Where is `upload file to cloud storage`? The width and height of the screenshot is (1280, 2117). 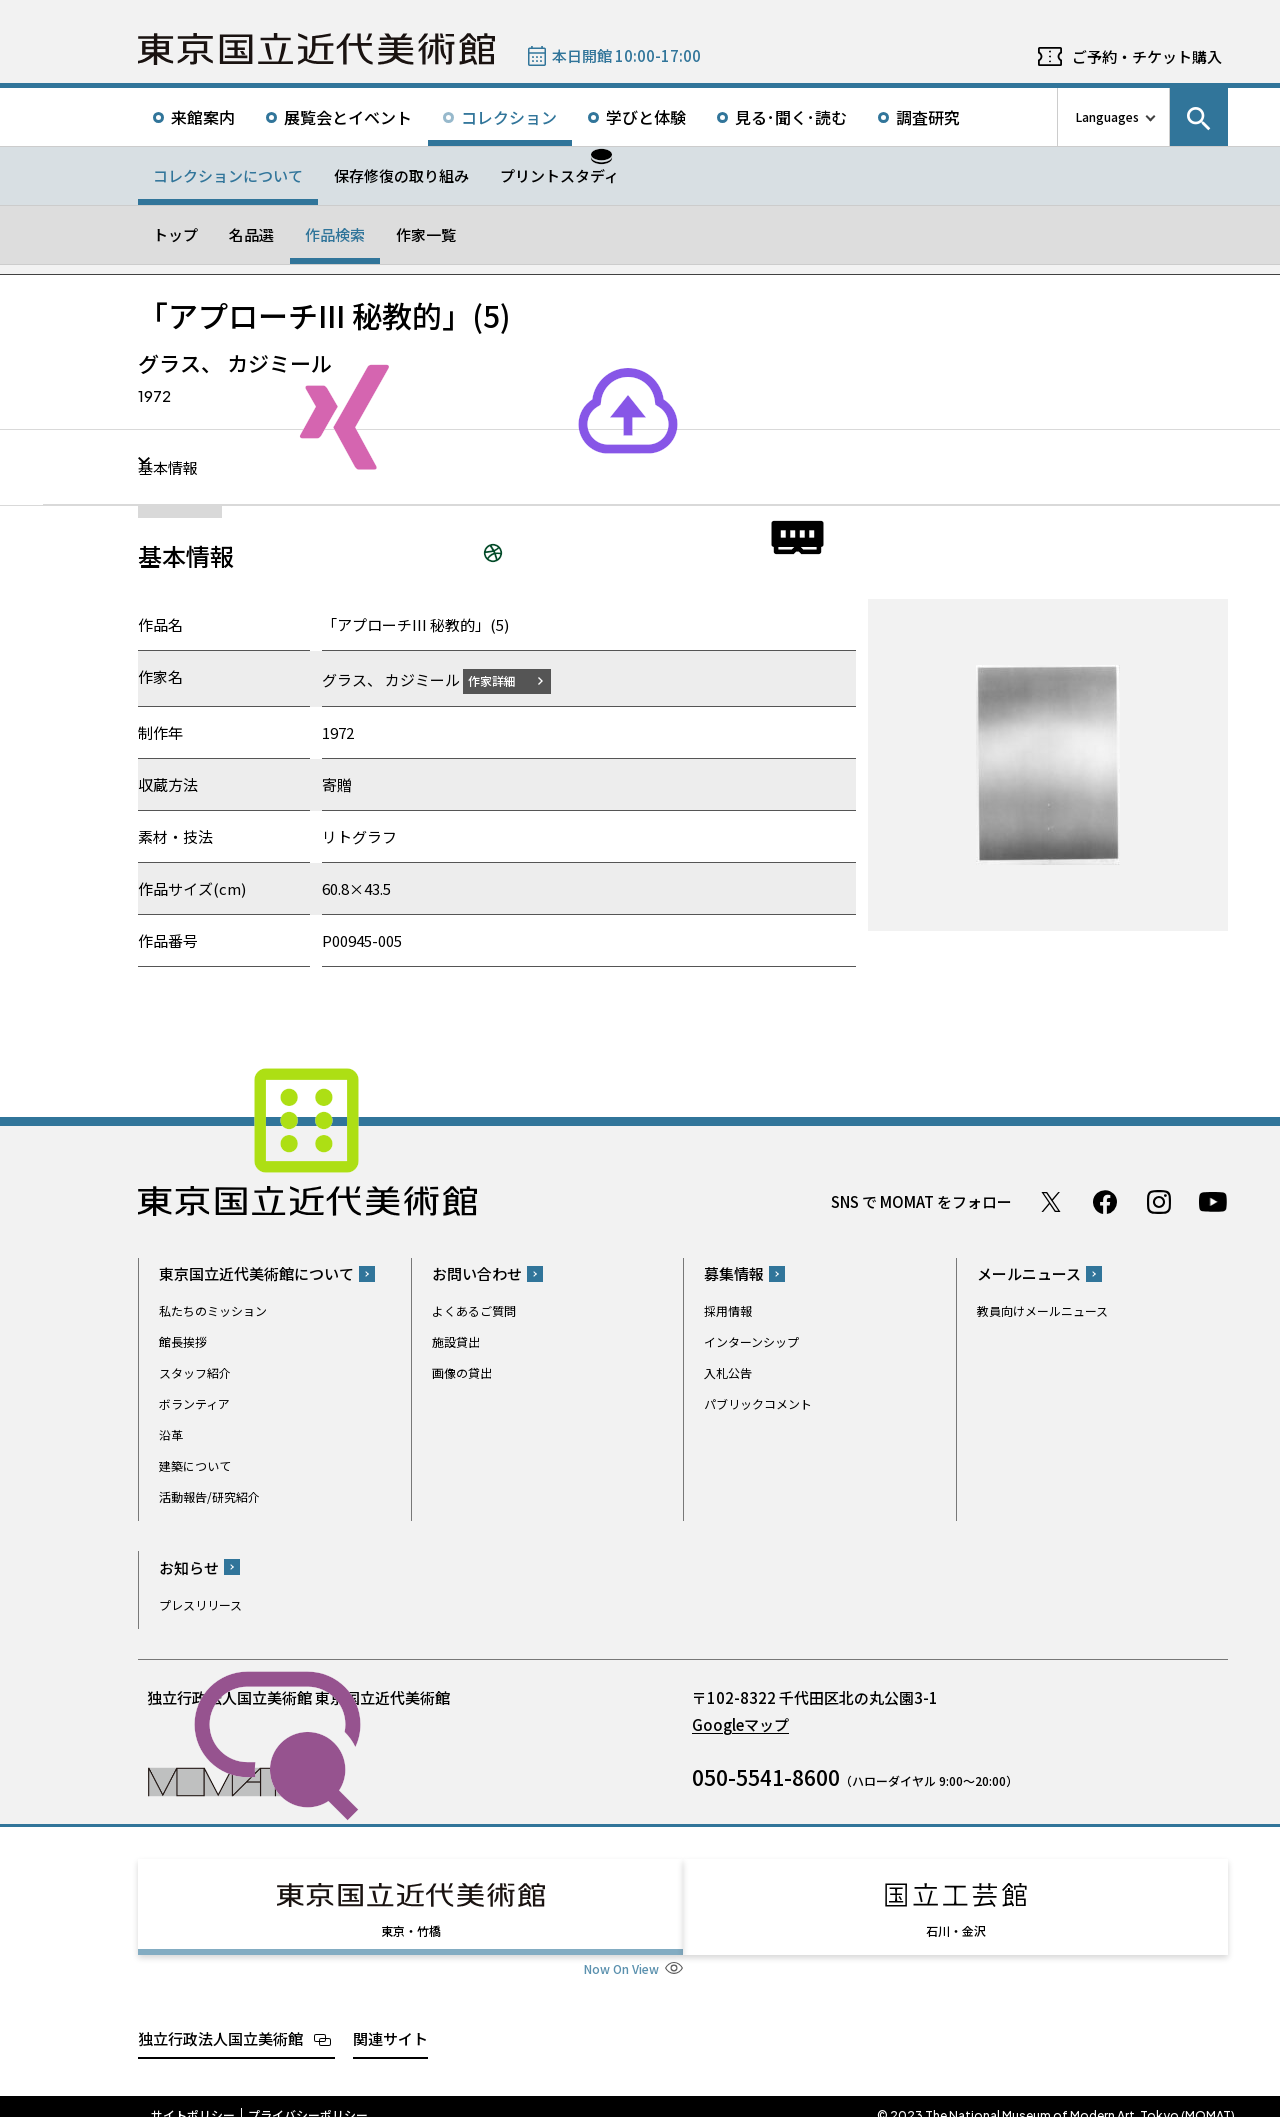 upload file to cloud storage is located at coordinates (628, 413).